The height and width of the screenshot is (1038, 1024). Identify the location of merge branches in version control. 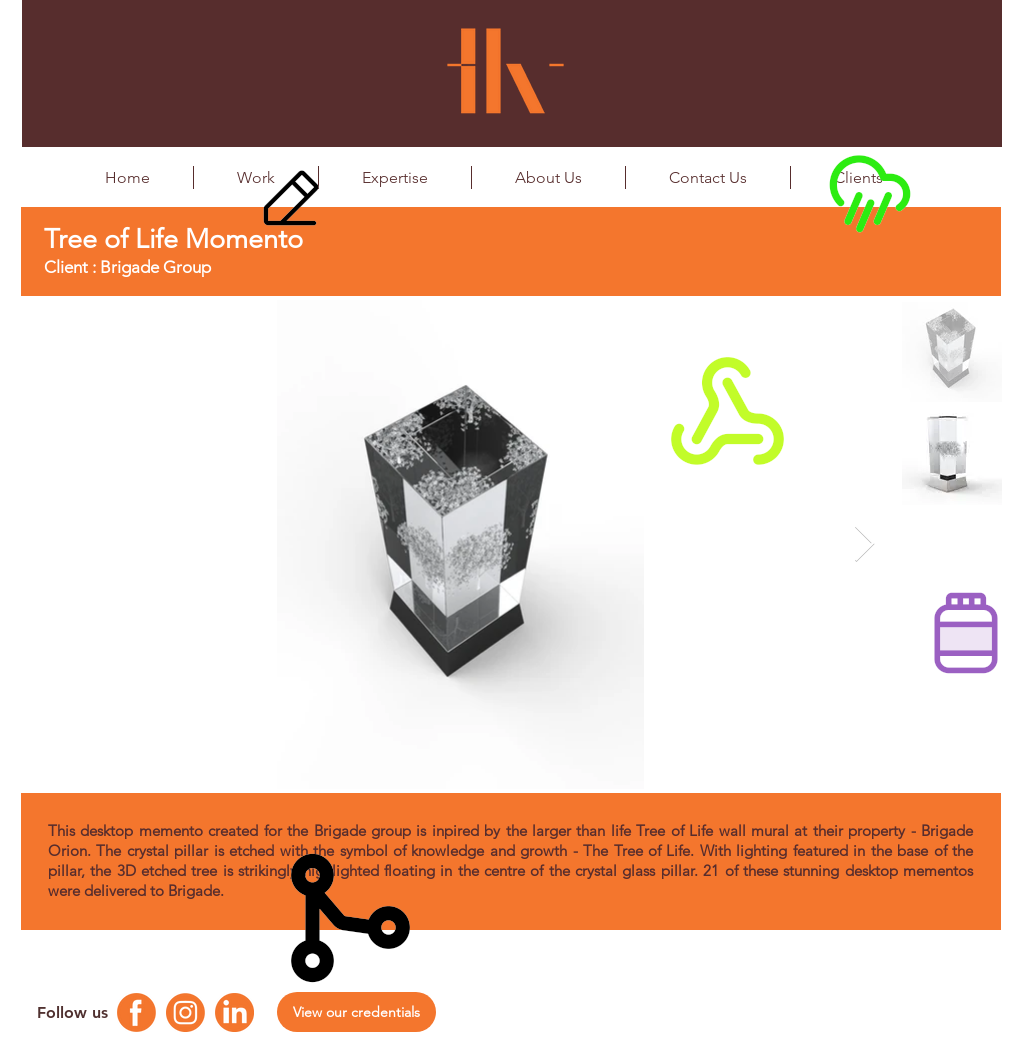
(341, 918).